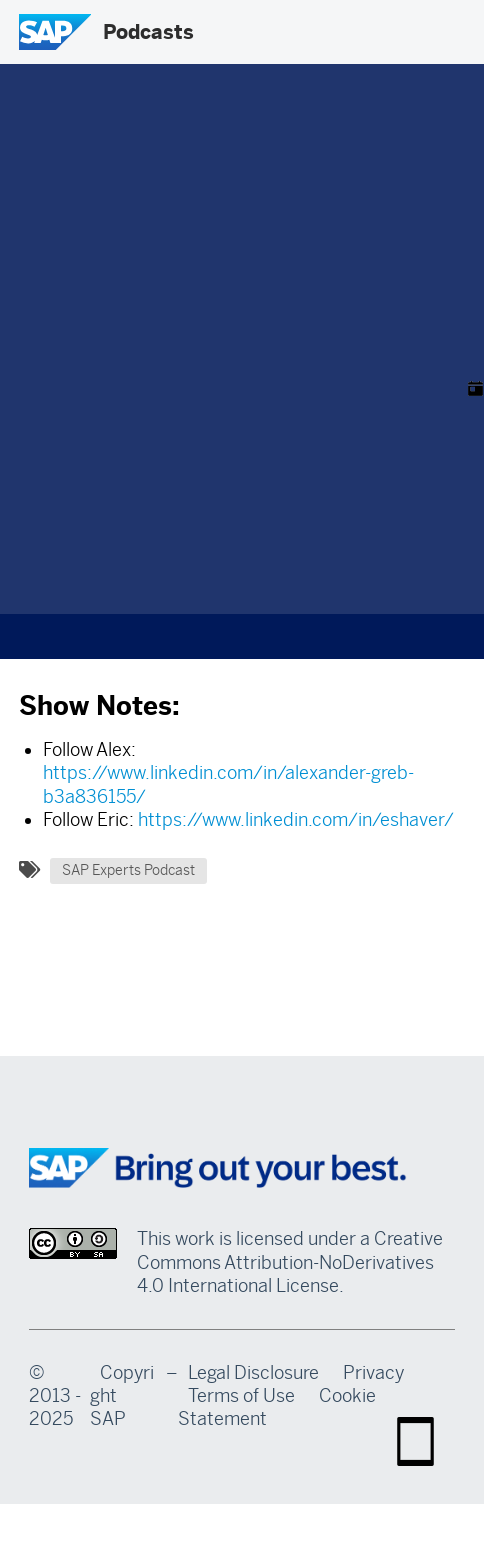  What do you see at coordinates (415, 1441) in the screenshot?
I see `switch to tablet display mode` at bounding box center [415, 1441].